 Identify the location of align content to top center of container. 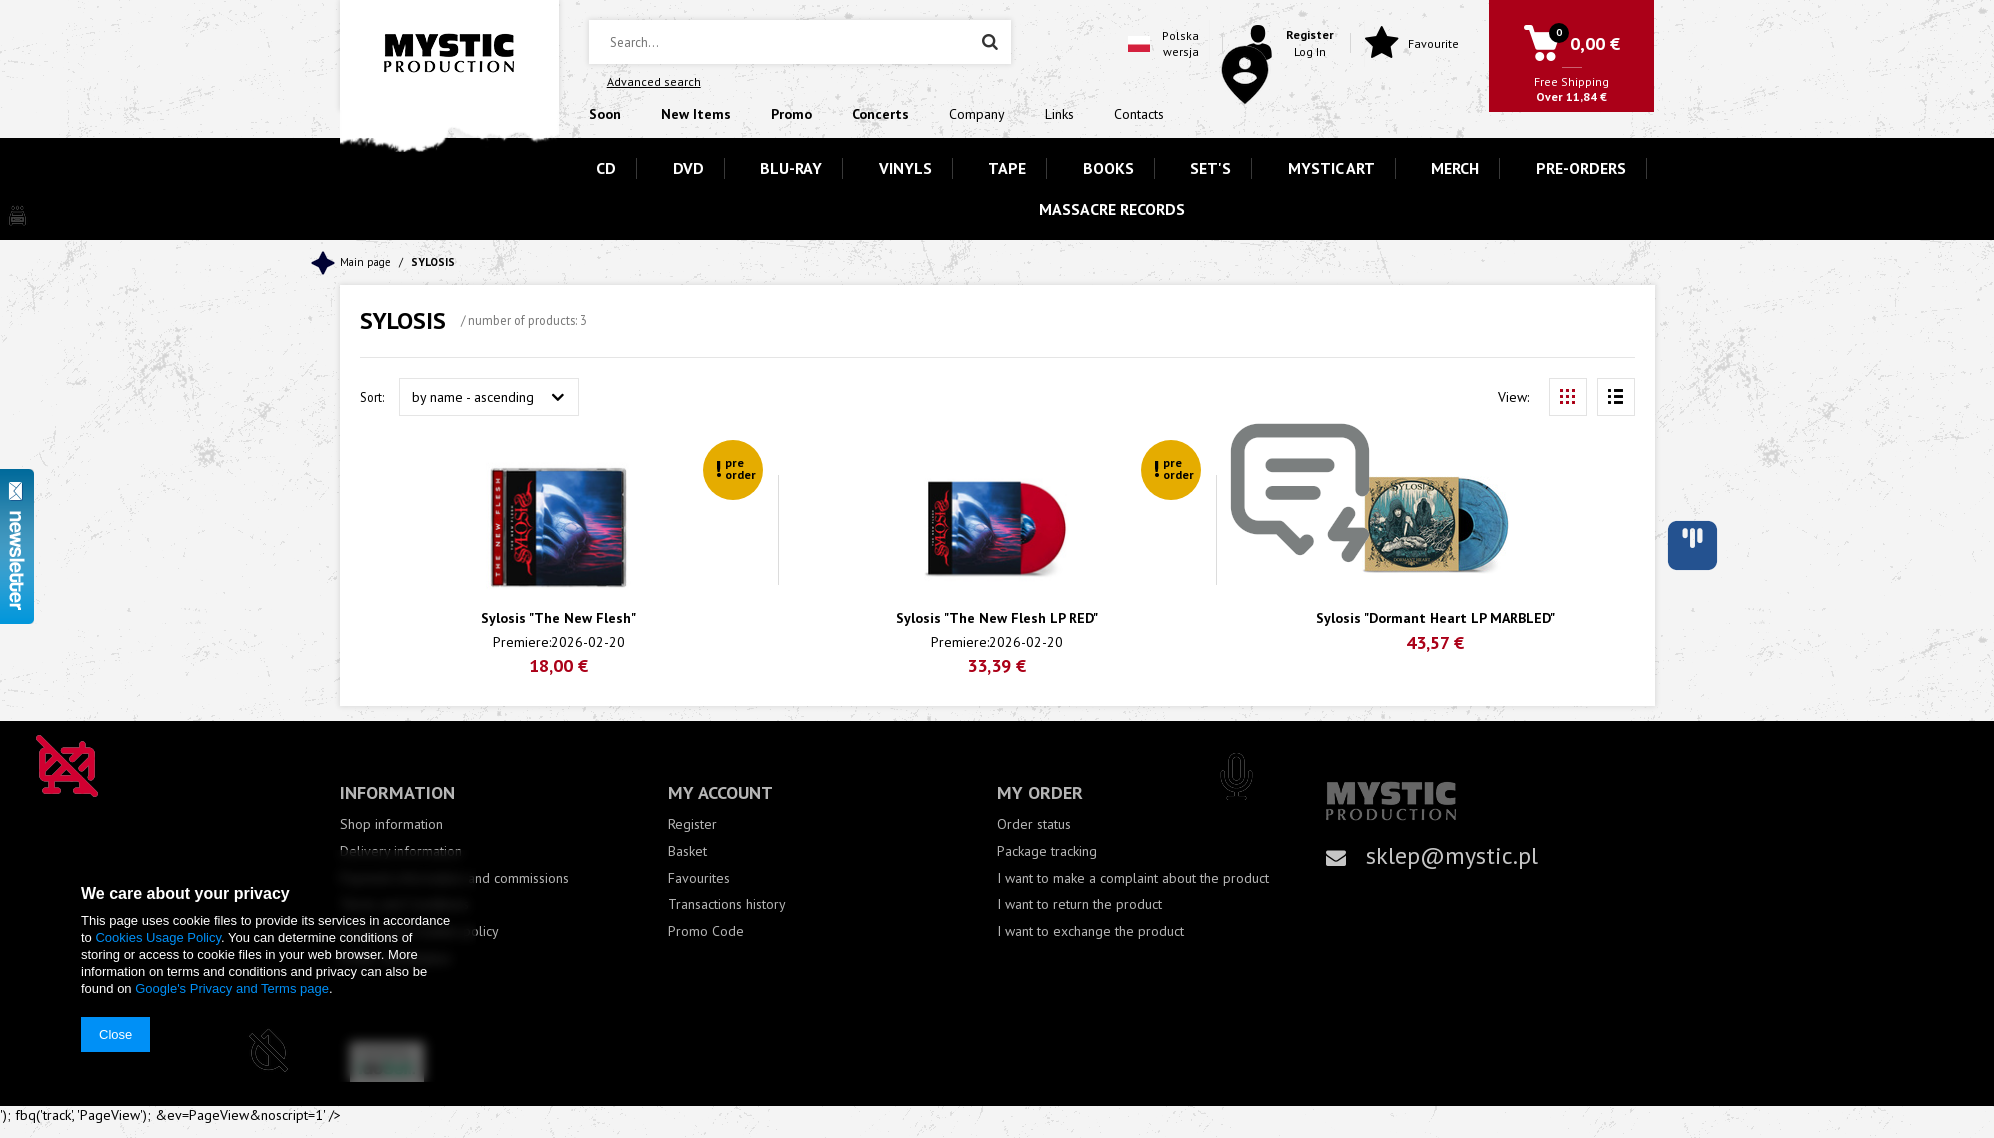
(1692, 545).